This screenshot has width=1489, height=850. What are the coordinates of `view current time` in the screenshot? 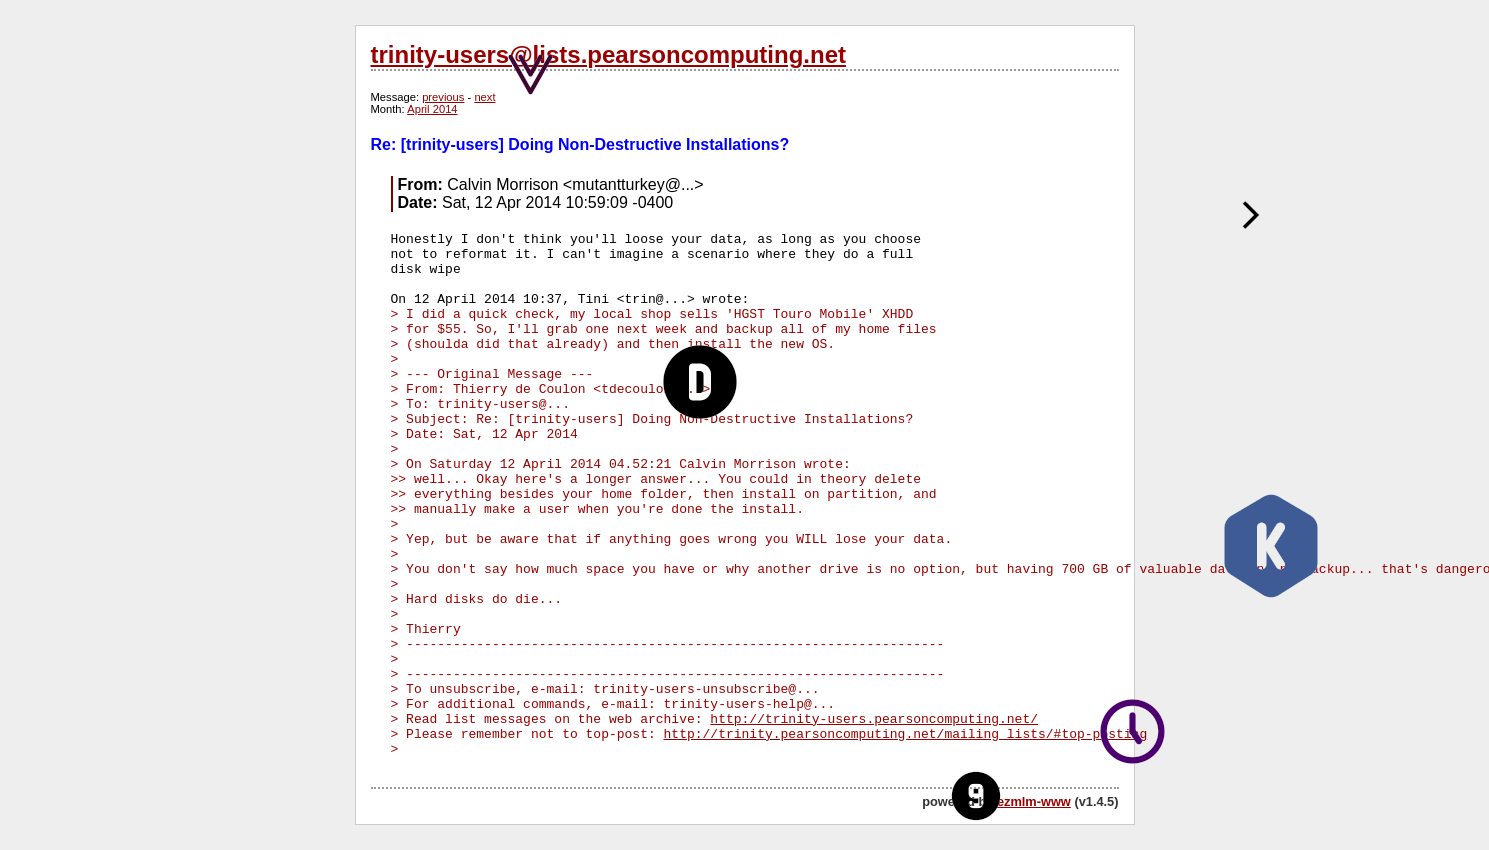 It's located at (1132, 731).